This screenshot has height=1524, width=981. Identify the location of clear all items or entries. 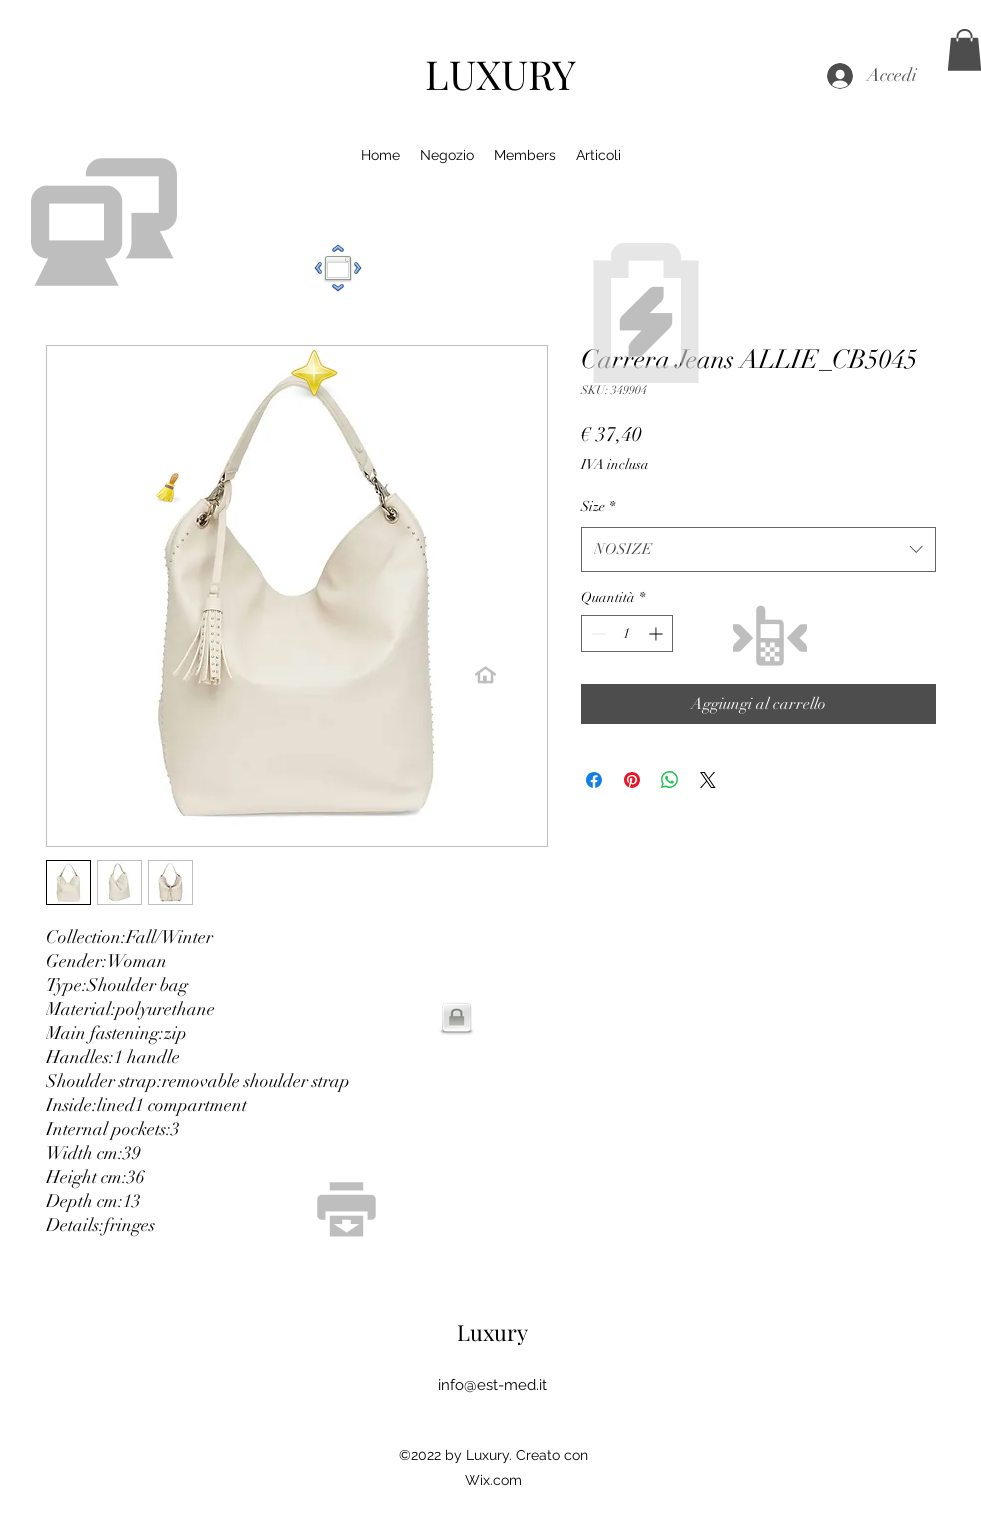
(169, 488).